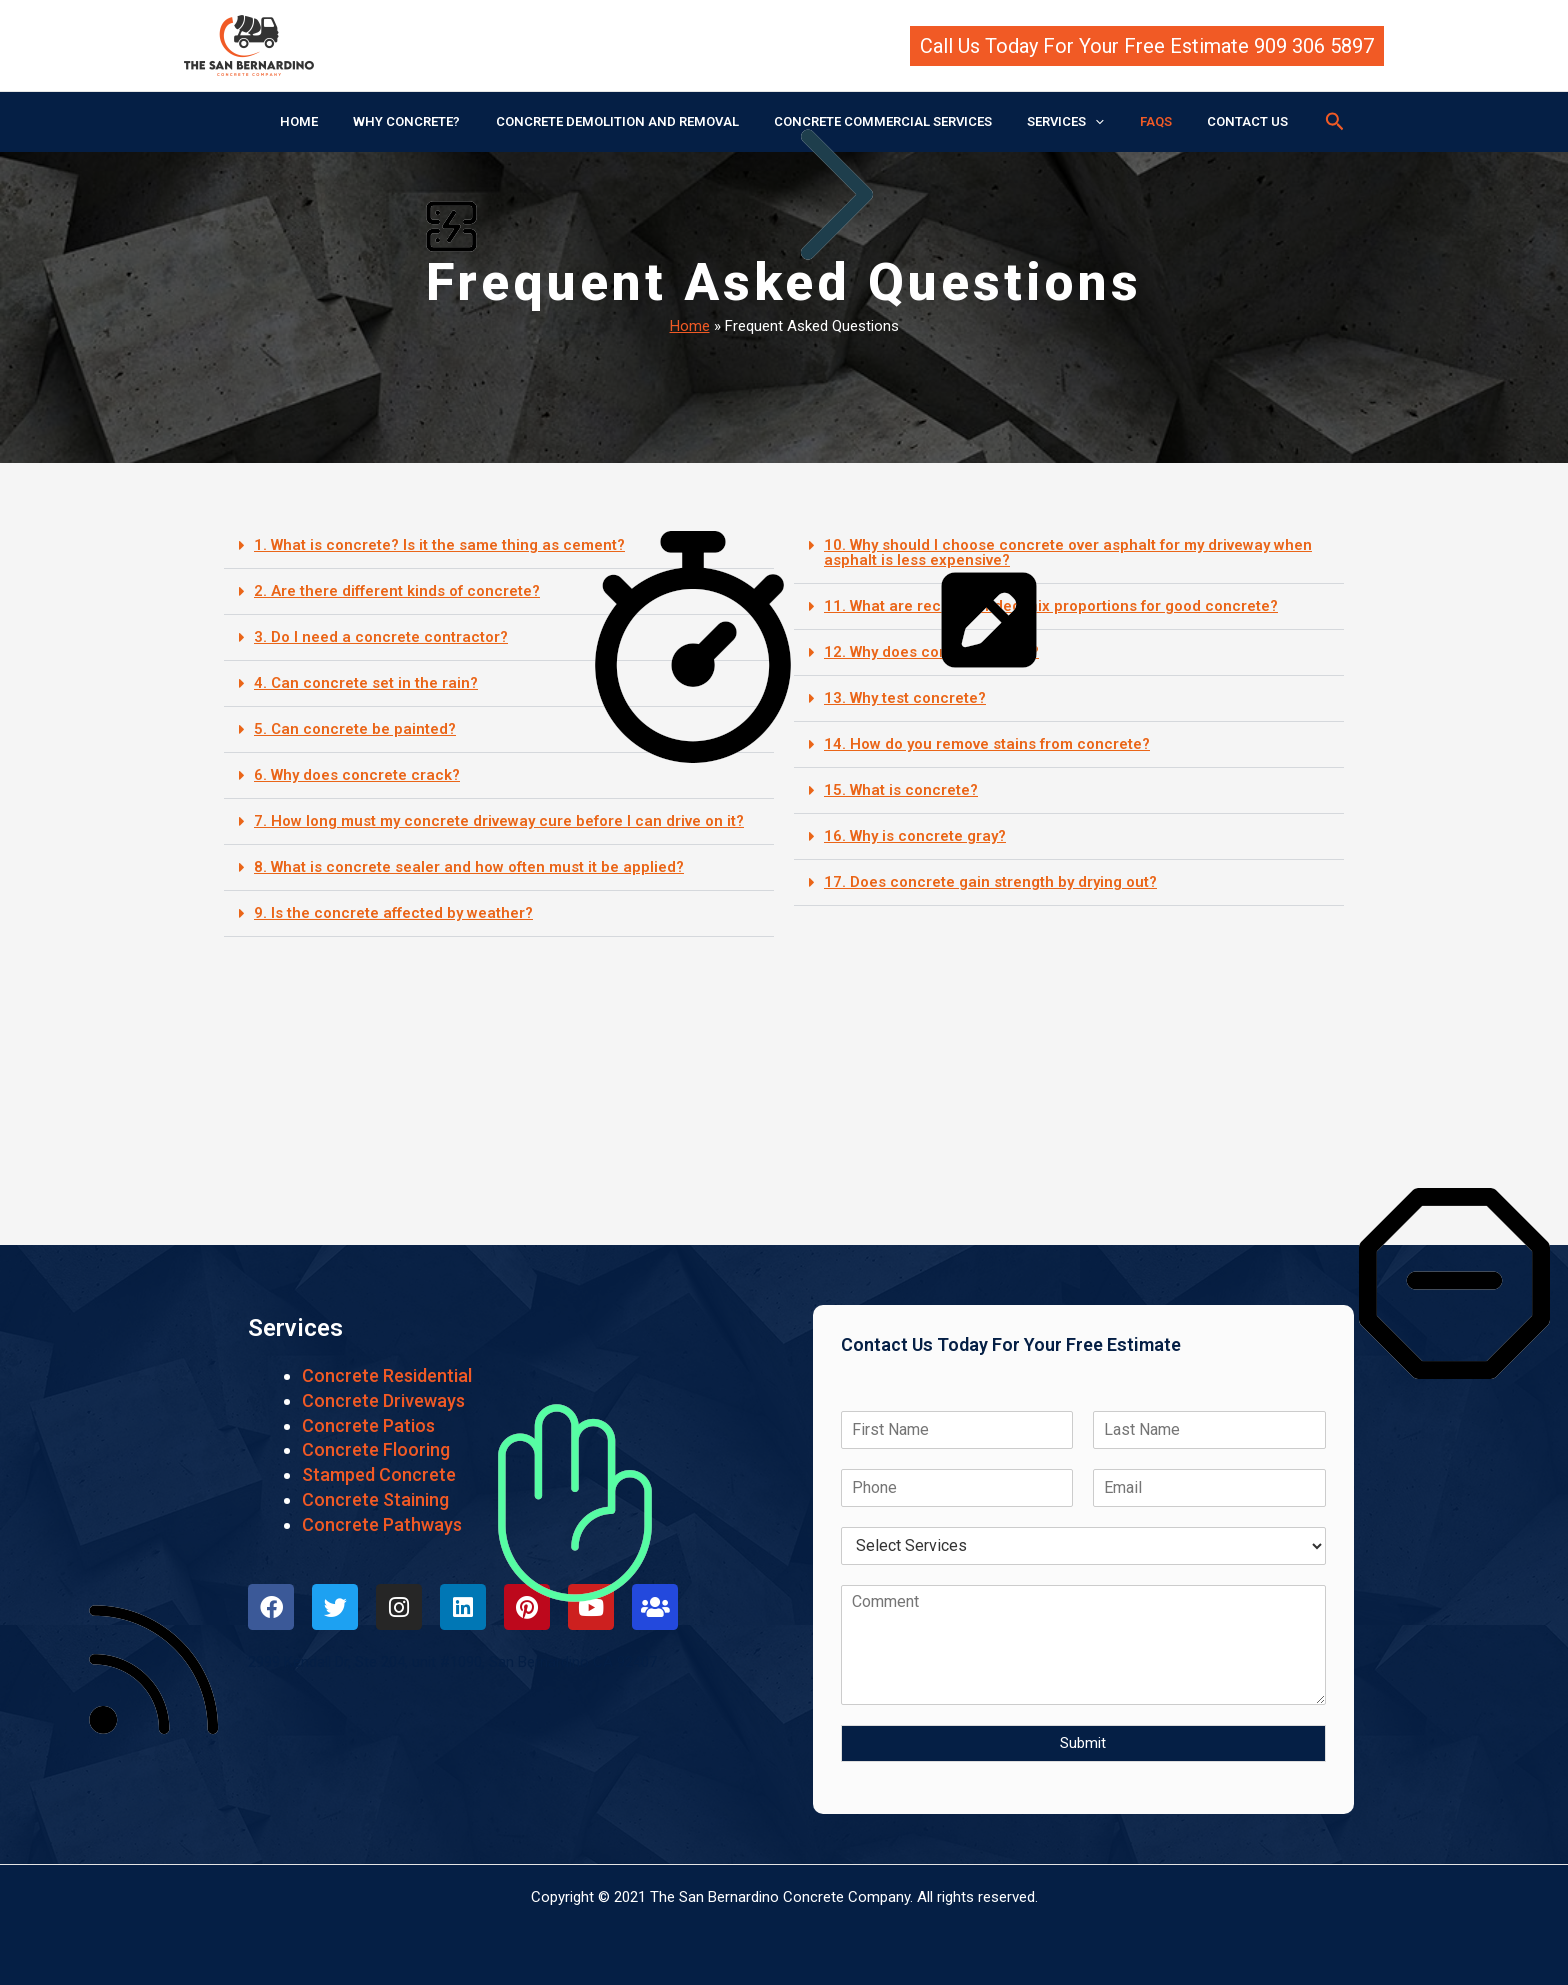 This screenshot has width=1568, height=1985. What do you see at coordinates (575, 1503) in the screenshot?
I see `stop or pause an action` at bounding box center [575, 1503].